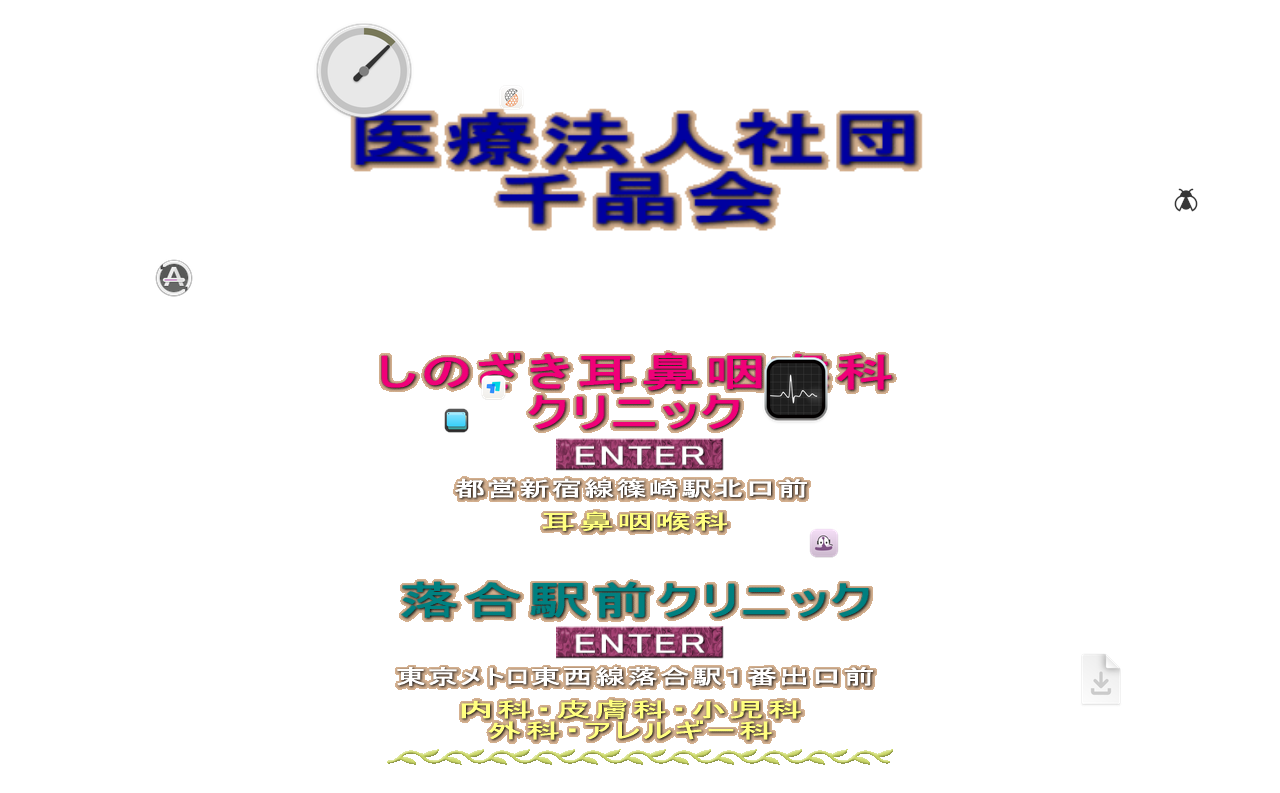 This screenshot has height=793, width=1280. I want to click on download or install a text-based configuration file, so click(1101, 680).